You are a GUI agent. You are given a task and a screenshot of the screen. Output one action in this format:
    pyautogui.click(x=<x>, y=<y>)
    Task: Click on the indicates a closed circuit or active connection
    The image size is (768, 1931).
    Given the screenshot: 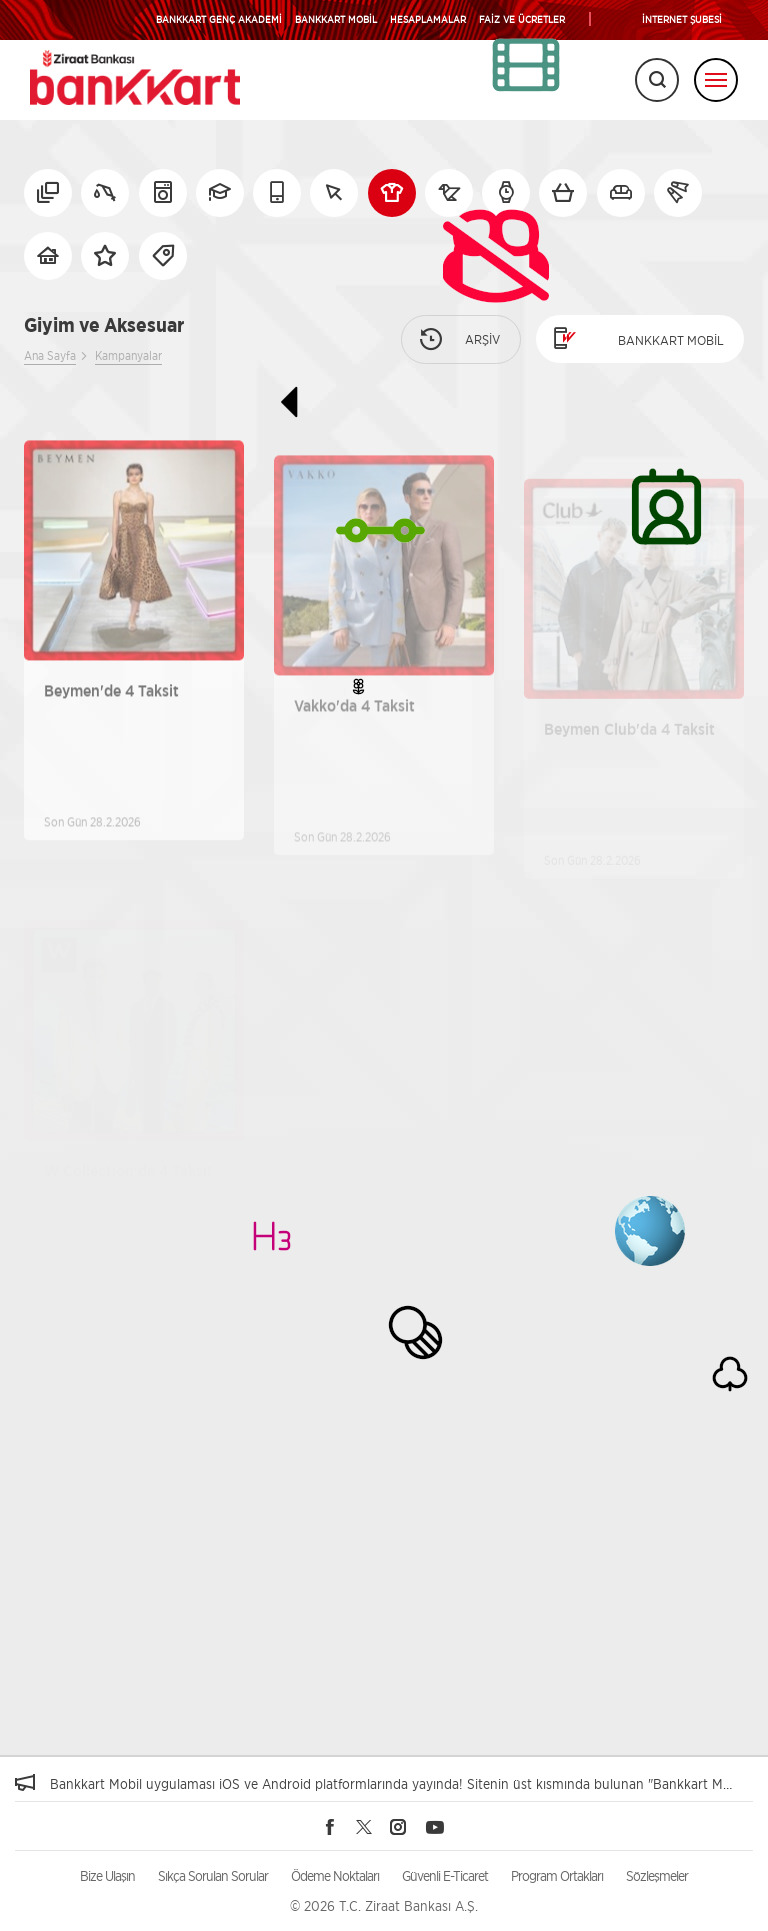 What is the action you would take?
    pyautogui.click(x=380, y=530)
    